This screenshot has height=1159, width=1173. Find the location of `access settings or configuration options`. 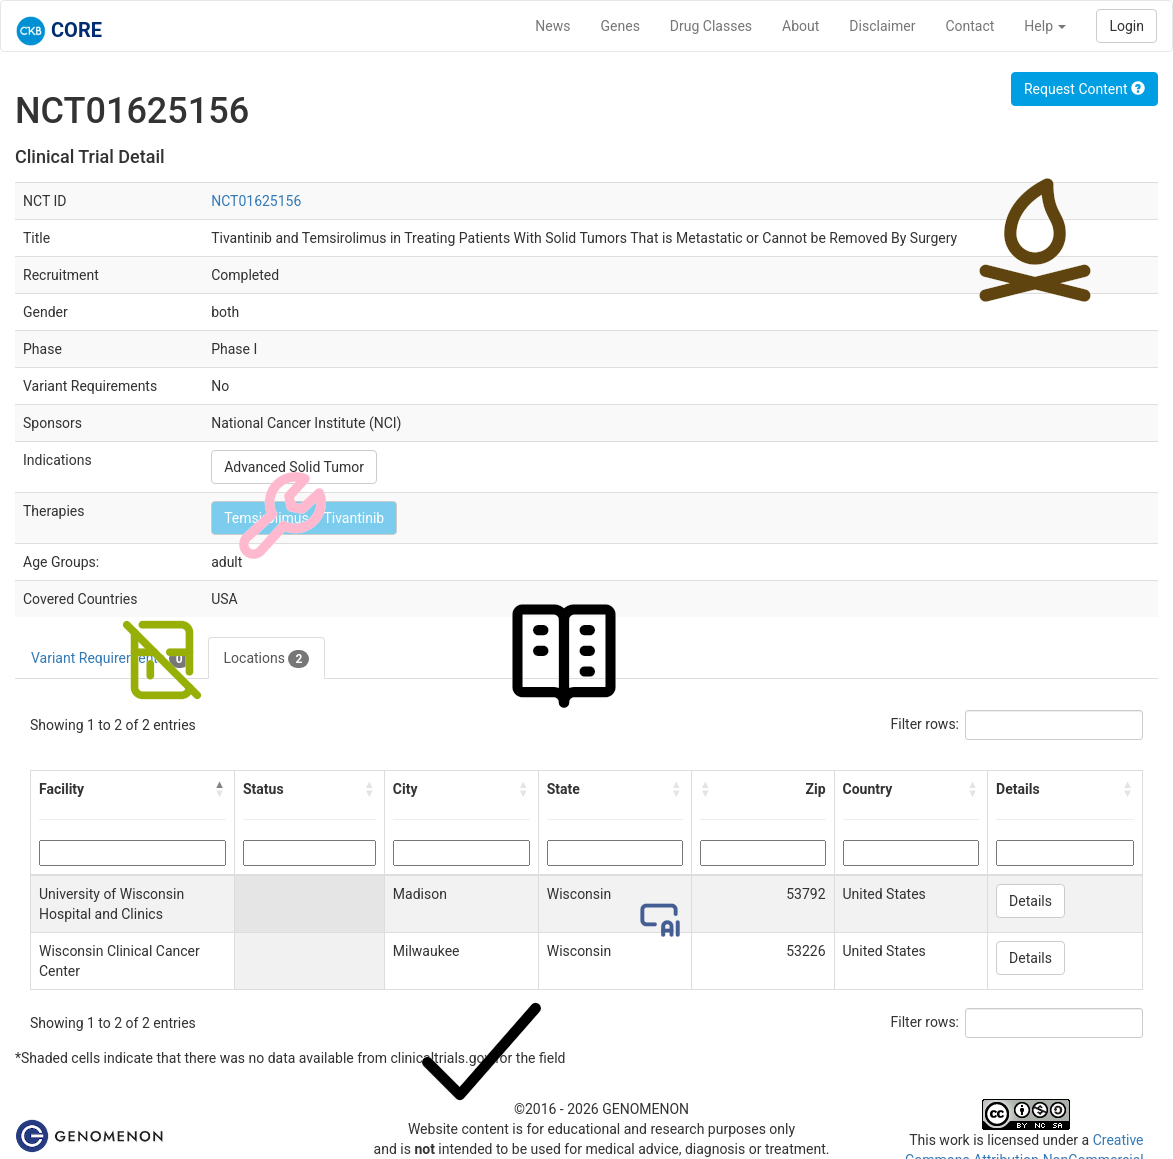

access settings or configuration options is located at coordinates (282, 515).